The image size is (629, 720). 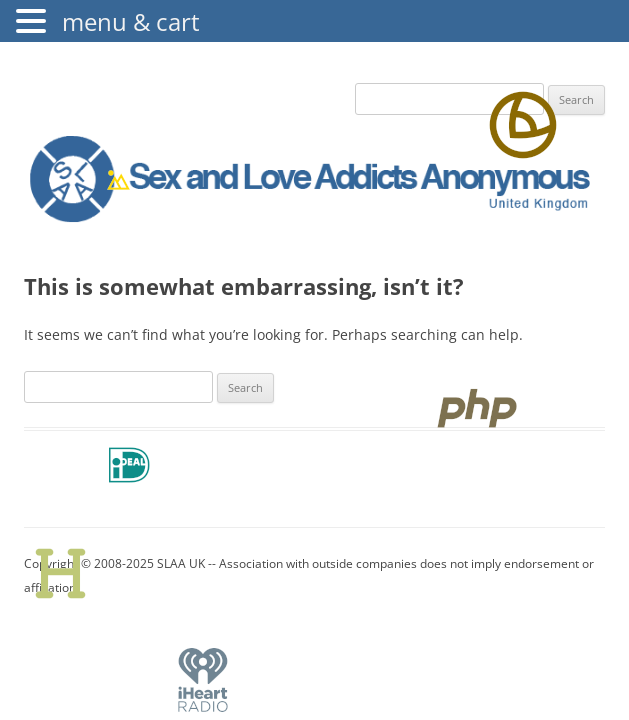 What do you see at coordinates (523, 125) in the screenshot?
I see `CoreOS logo` at bounding box center [523, 125].